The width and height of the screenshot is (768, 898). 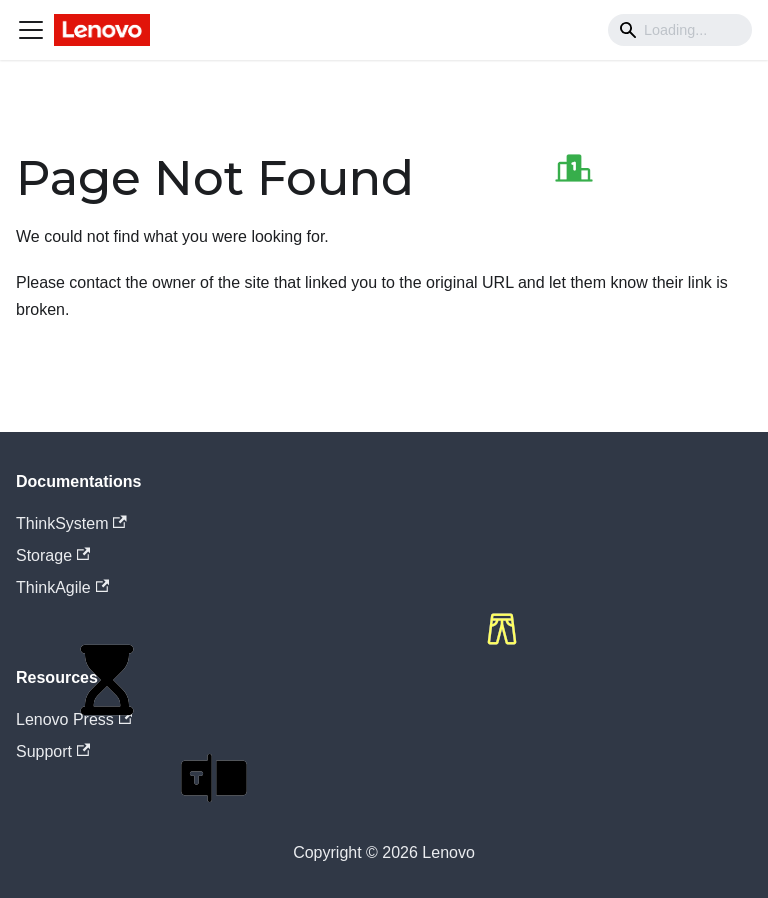 I want to click on enter text in an input field, so click(x=214, y=778).